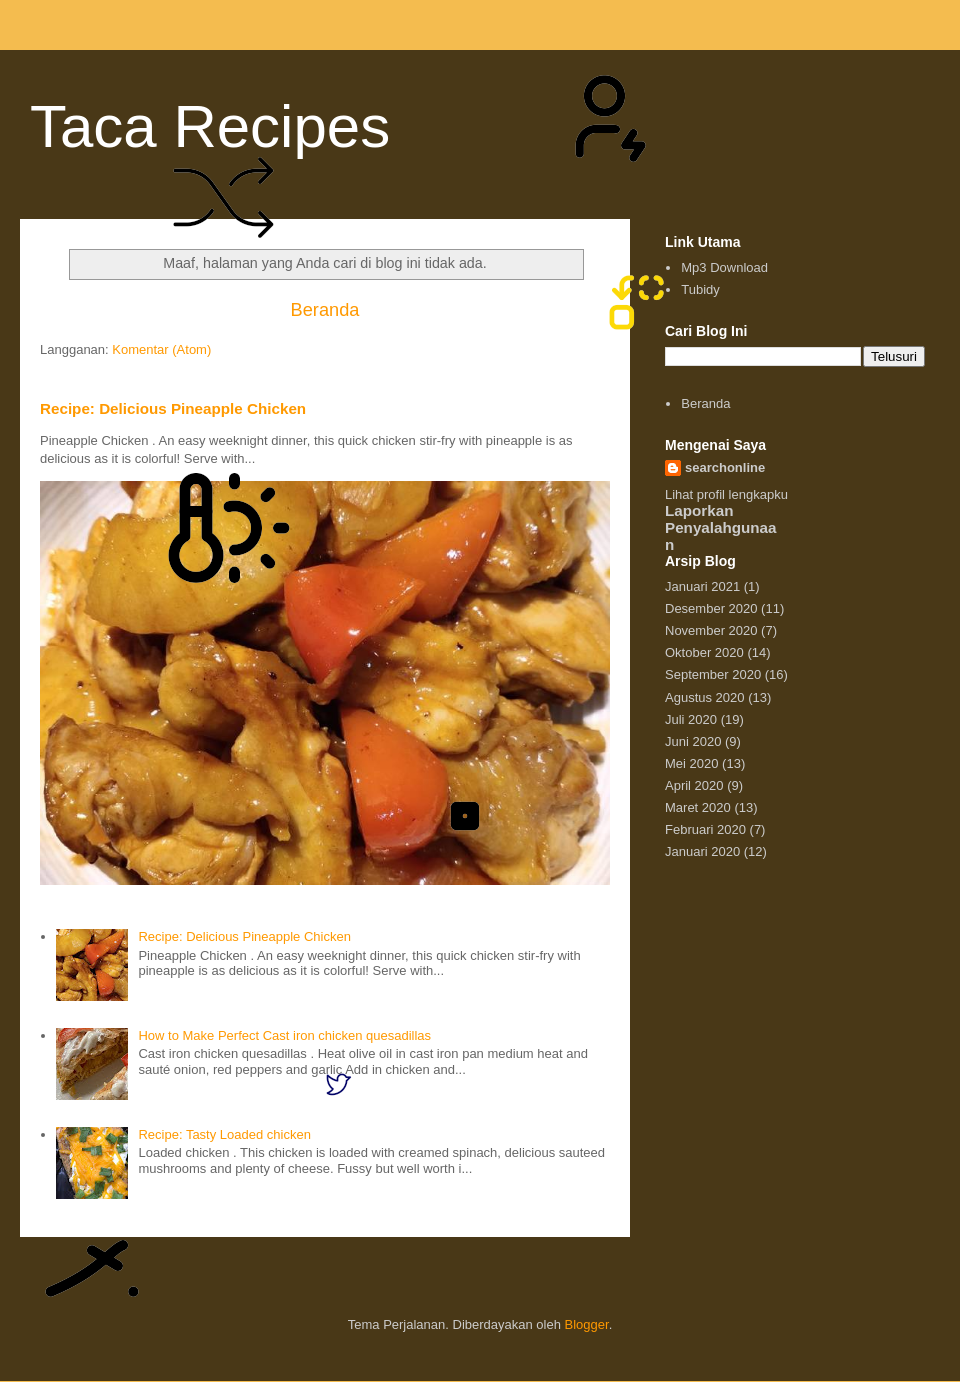 This screenshot has width=960, height=1382. What do you see at coordinates (636, 302) in the screenshot?
I see `replace or swap an item` at bounding box center [636, 302].